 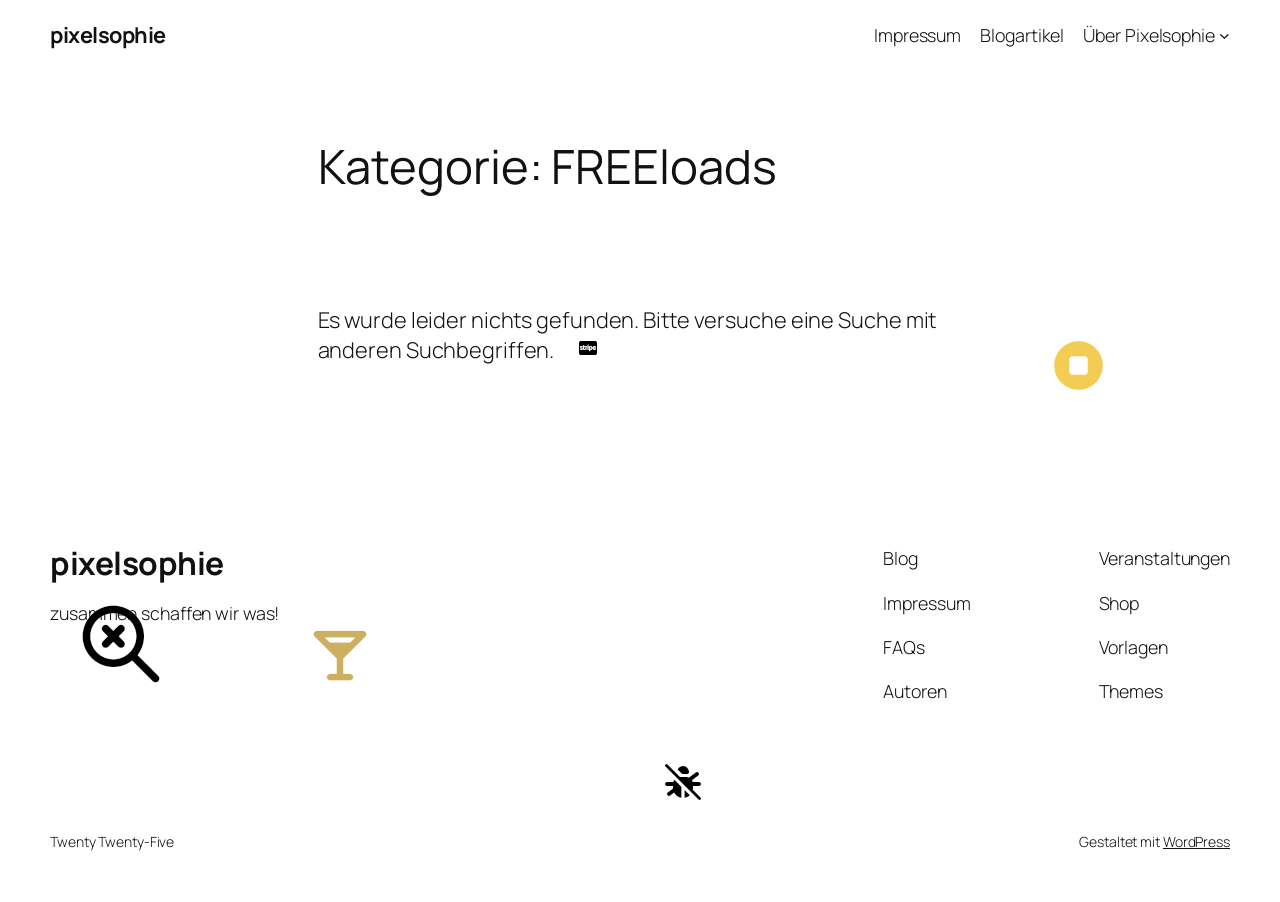 What do you see at coordinates (121, 644) in the screenshot?
I see `cancel or exit search mode` at bounding box center [121, 644].